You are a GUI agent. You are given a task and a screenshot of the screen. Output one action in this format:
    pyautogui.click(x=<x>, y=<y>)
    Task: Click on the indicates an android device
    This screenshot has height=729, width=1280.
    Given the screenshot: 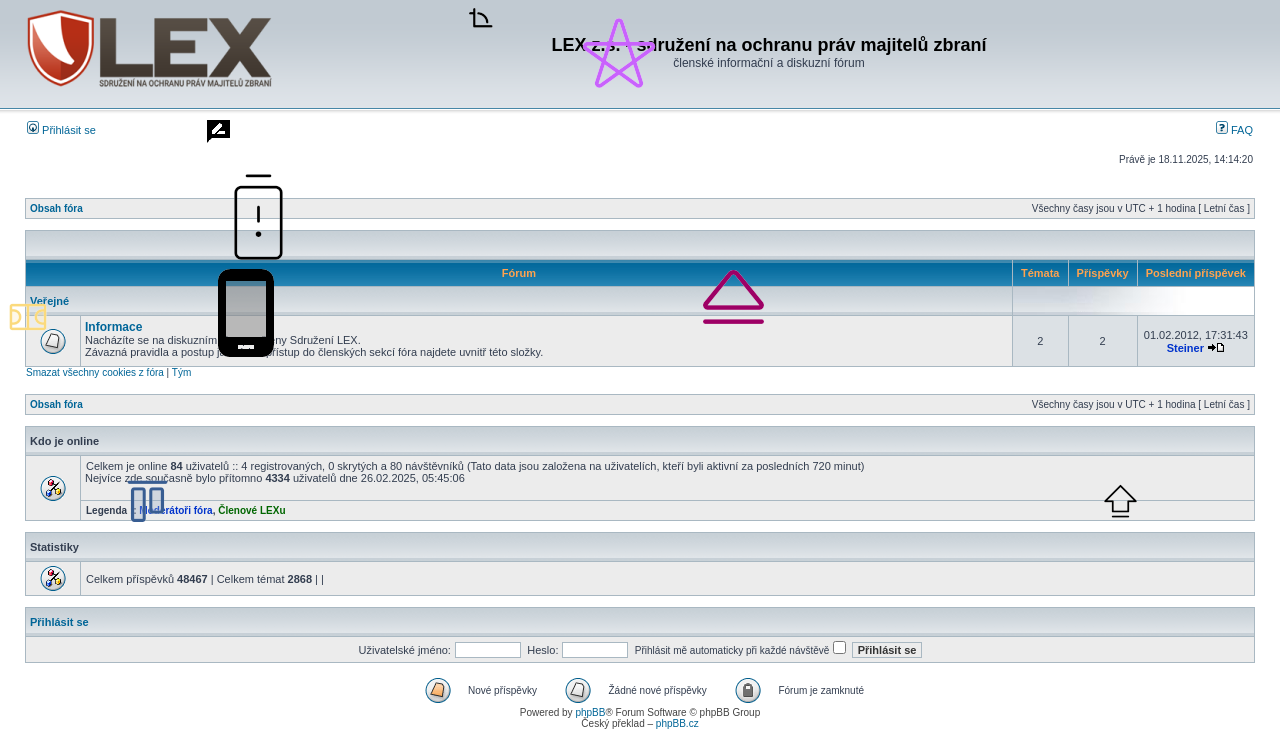 What is the action you would take?
    pyautogui.click(x=246, y=313)
    